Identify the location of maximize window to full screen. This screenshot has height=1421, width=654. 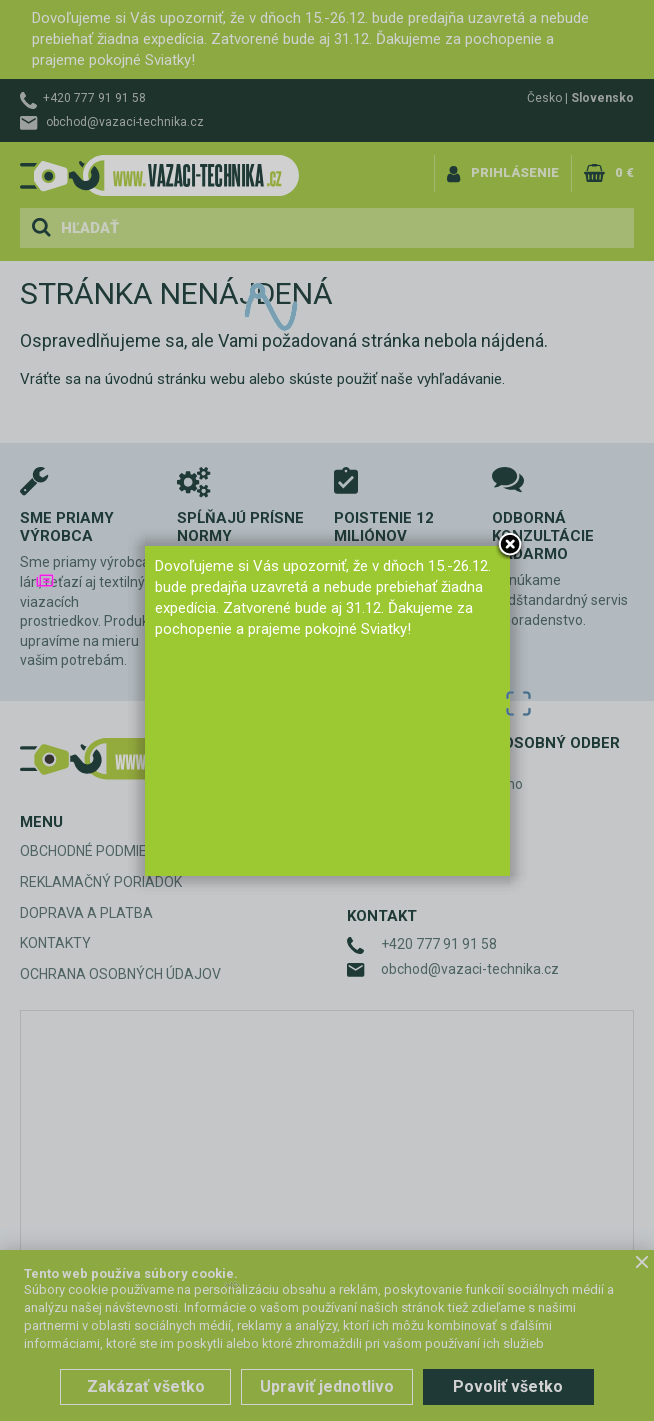
(518, 703).